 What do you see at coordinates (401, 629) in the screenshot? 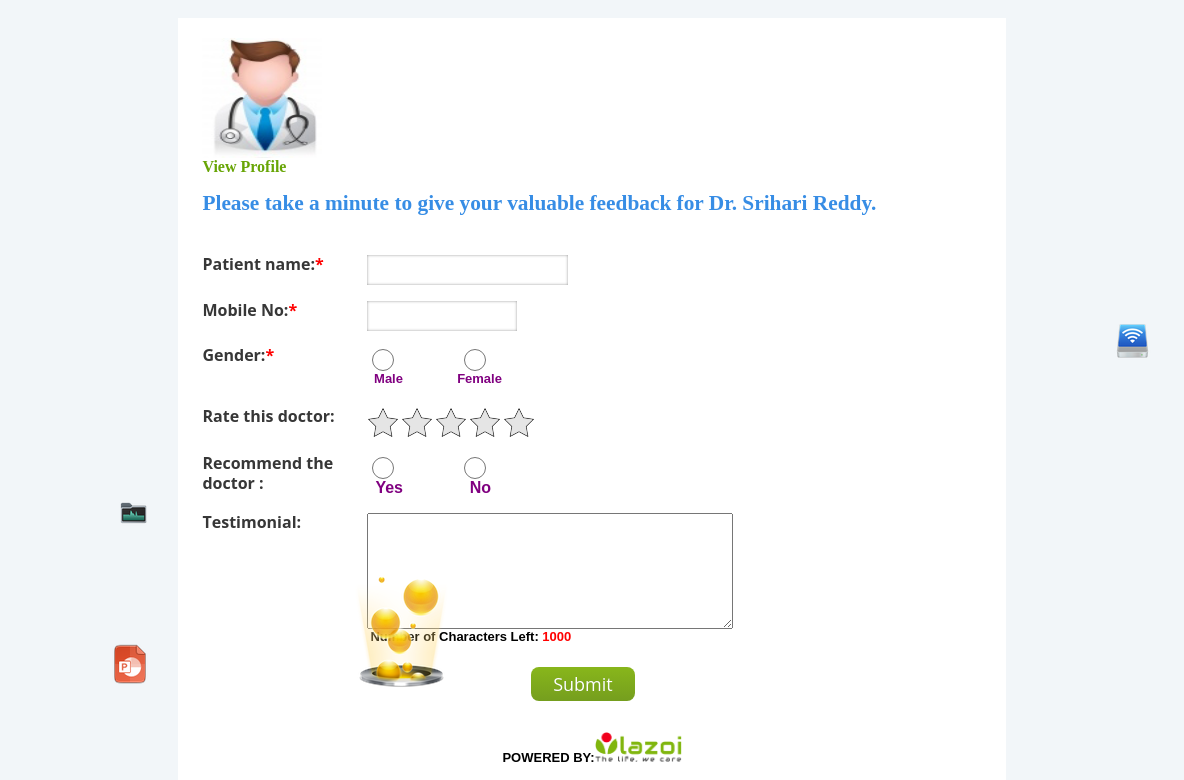
I see `access particle emitter effects library in iMovie` at bounding box center [401, 629].